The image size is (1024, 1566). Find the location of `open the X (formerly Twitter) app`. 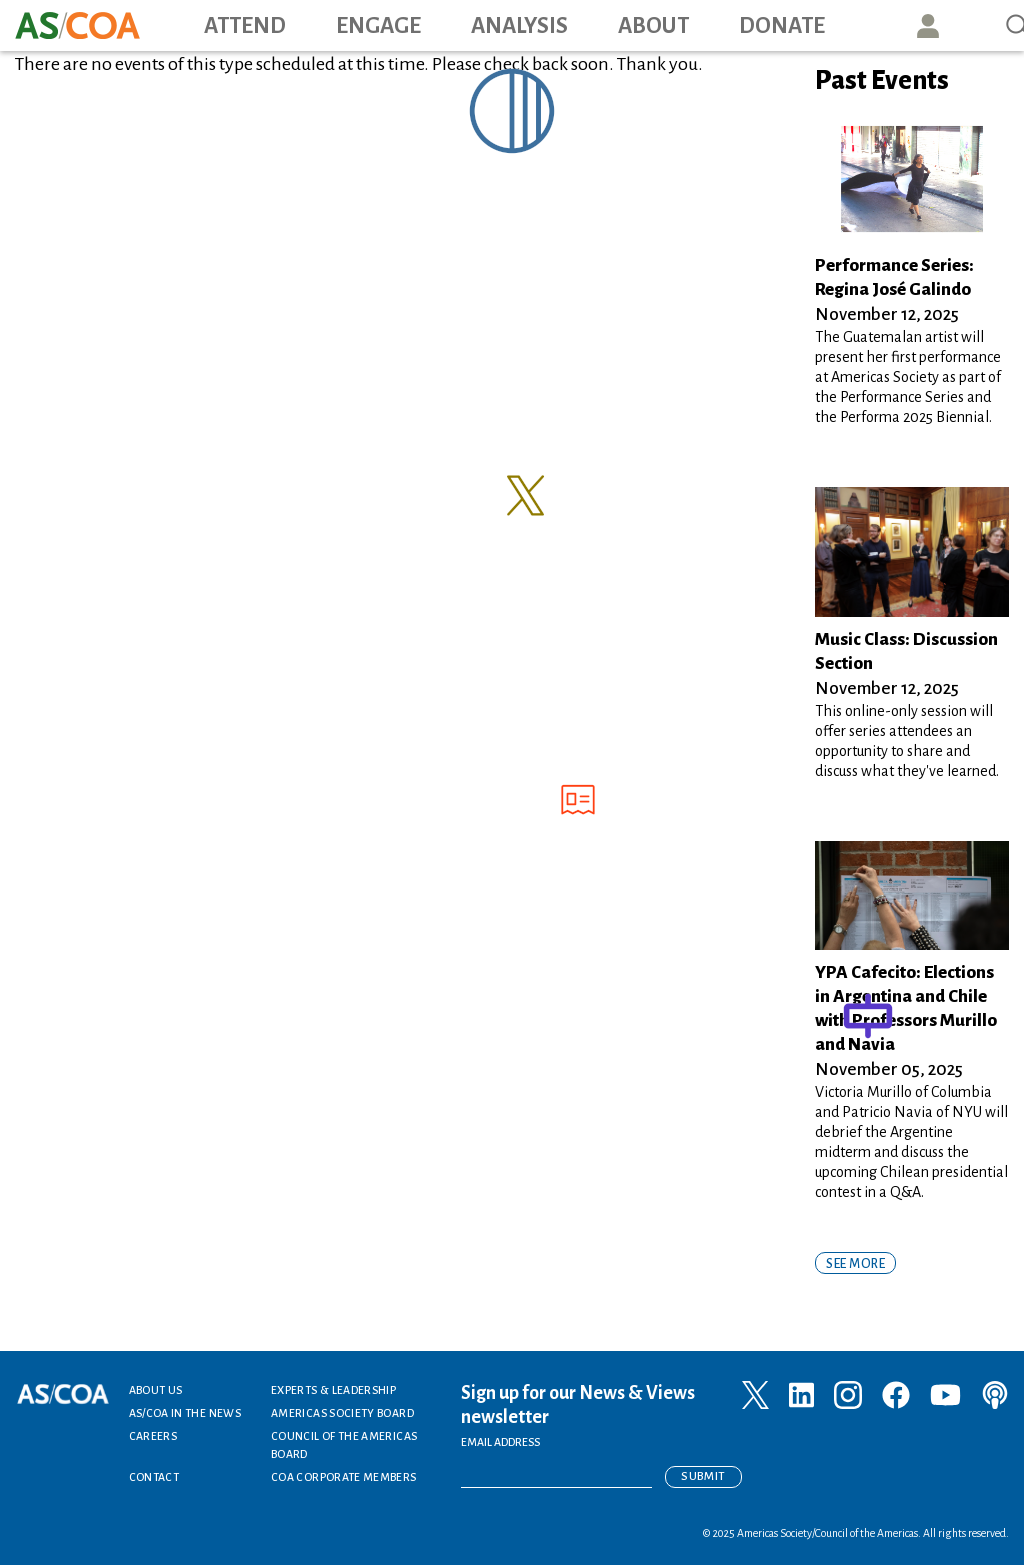

open the X (formerly Twitter) app is located at coordinates (525, 495).